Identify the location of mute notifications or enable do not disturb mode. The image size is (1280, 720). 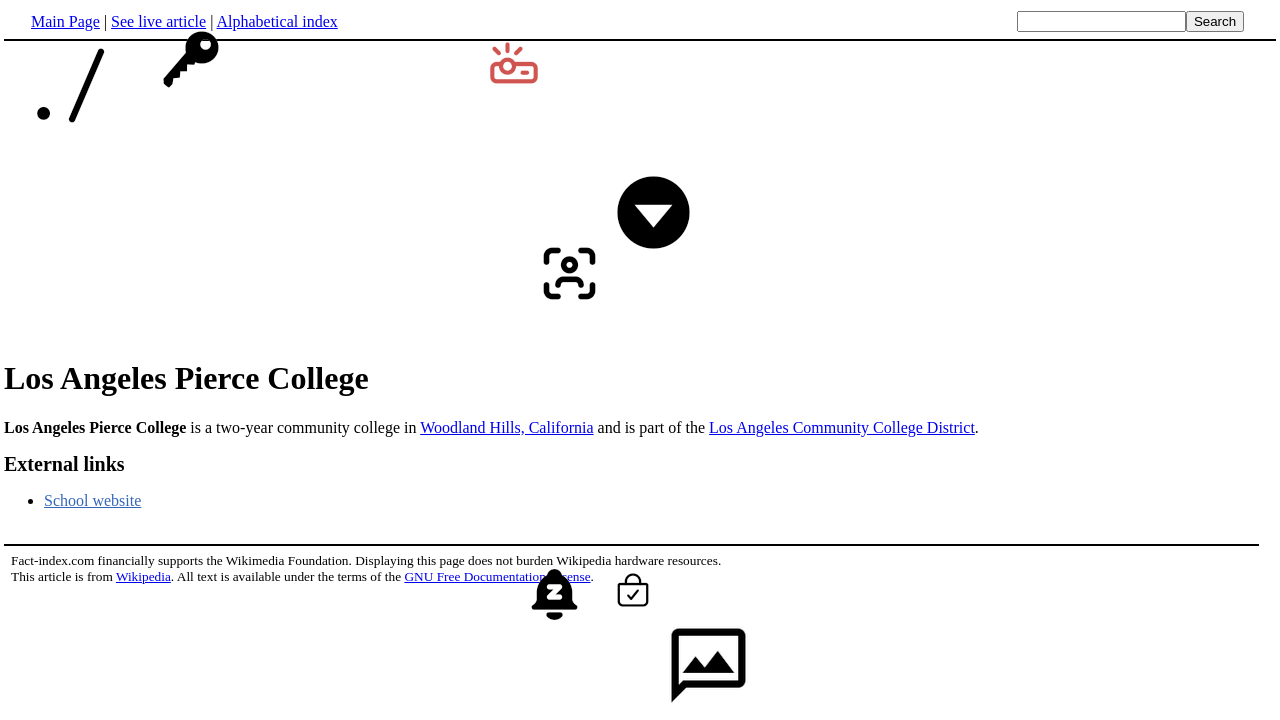
(554, 594).